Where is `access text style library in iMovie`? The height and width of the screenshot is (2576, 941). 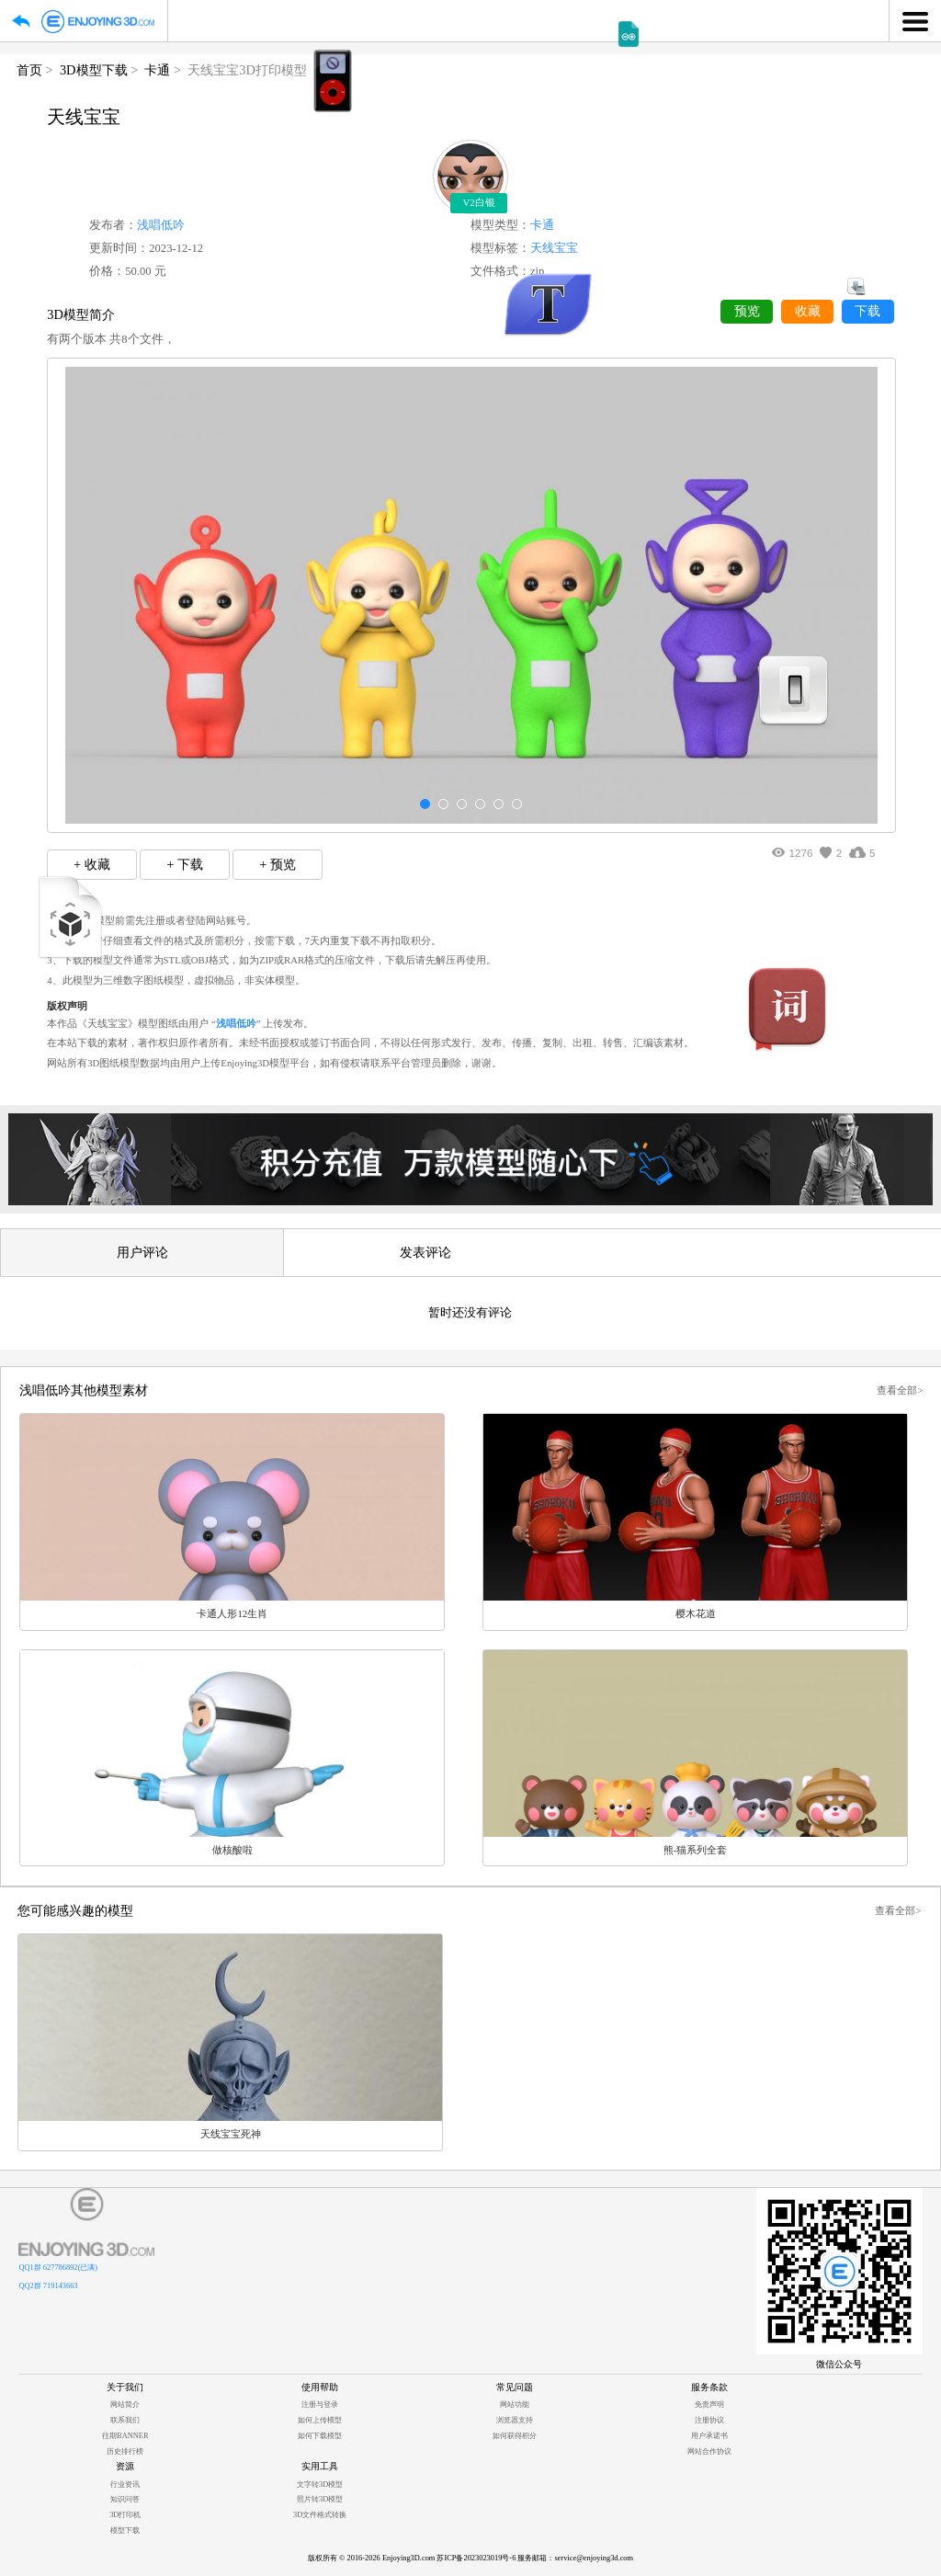 access text style library in iMovie is located at coordinates (548, 303).